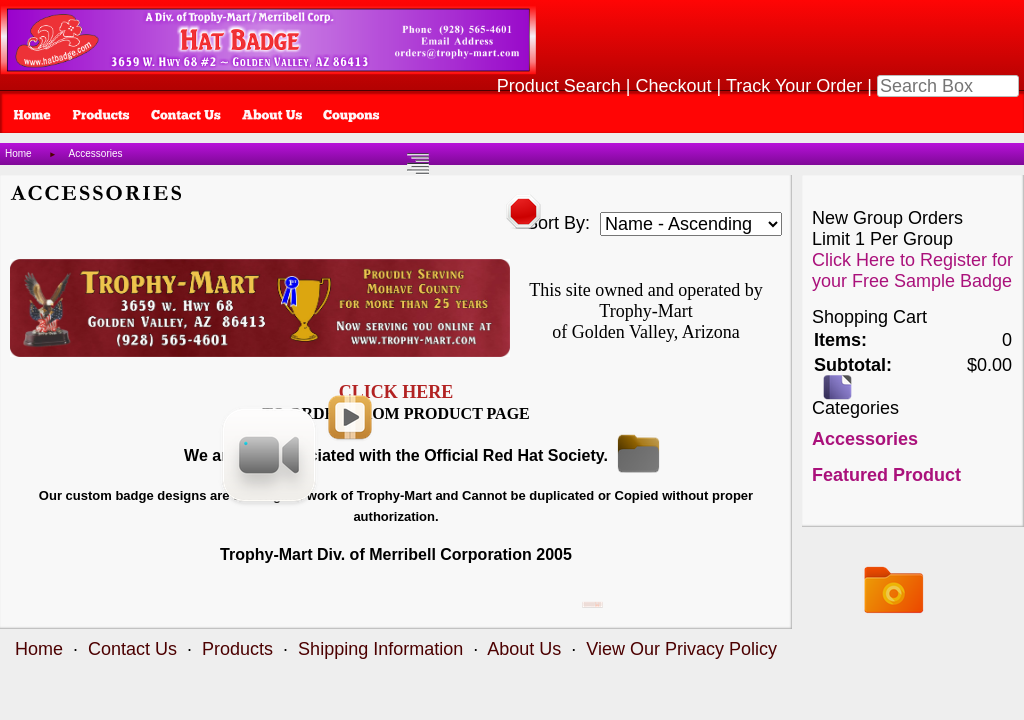 This screenshot has width=1024, height=720. I want to click on change desktop wallpaper settings, so click(837, 386).